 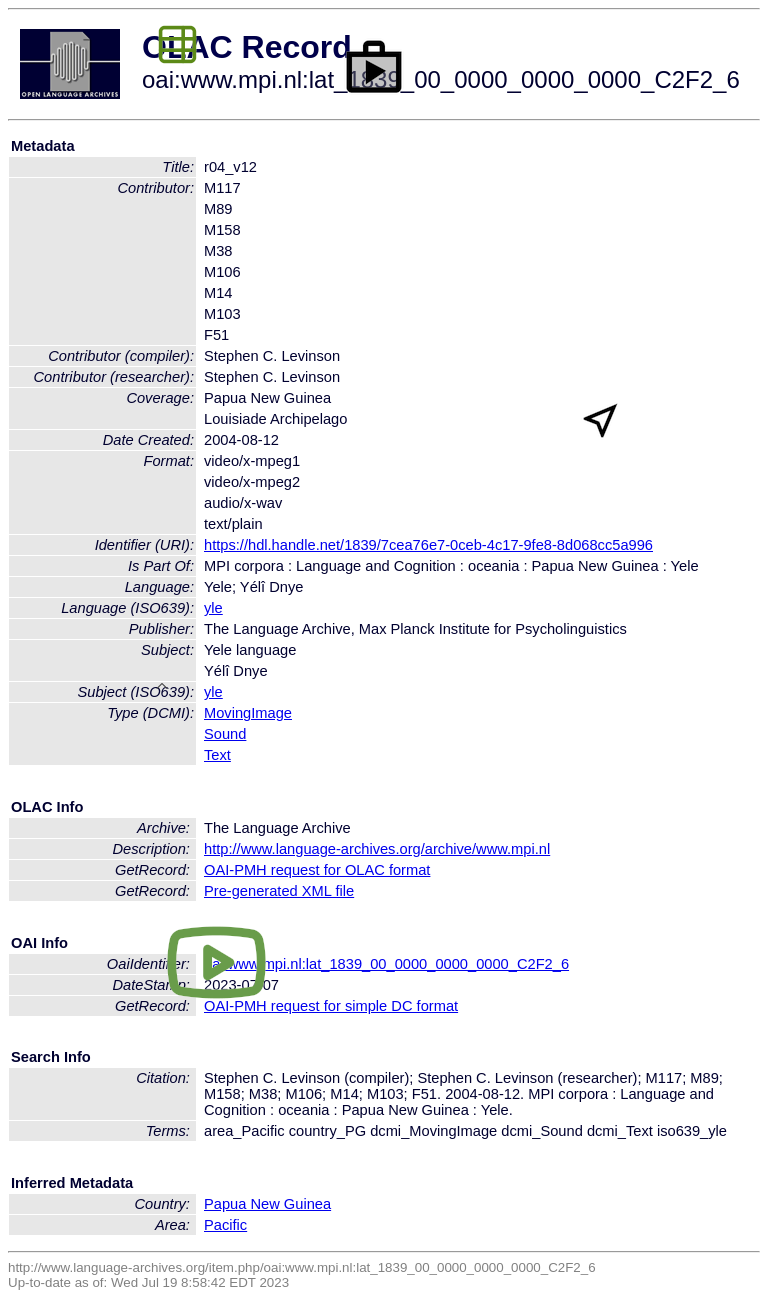 I want to click on access navigation or get directions, so click(x=600, y=420).